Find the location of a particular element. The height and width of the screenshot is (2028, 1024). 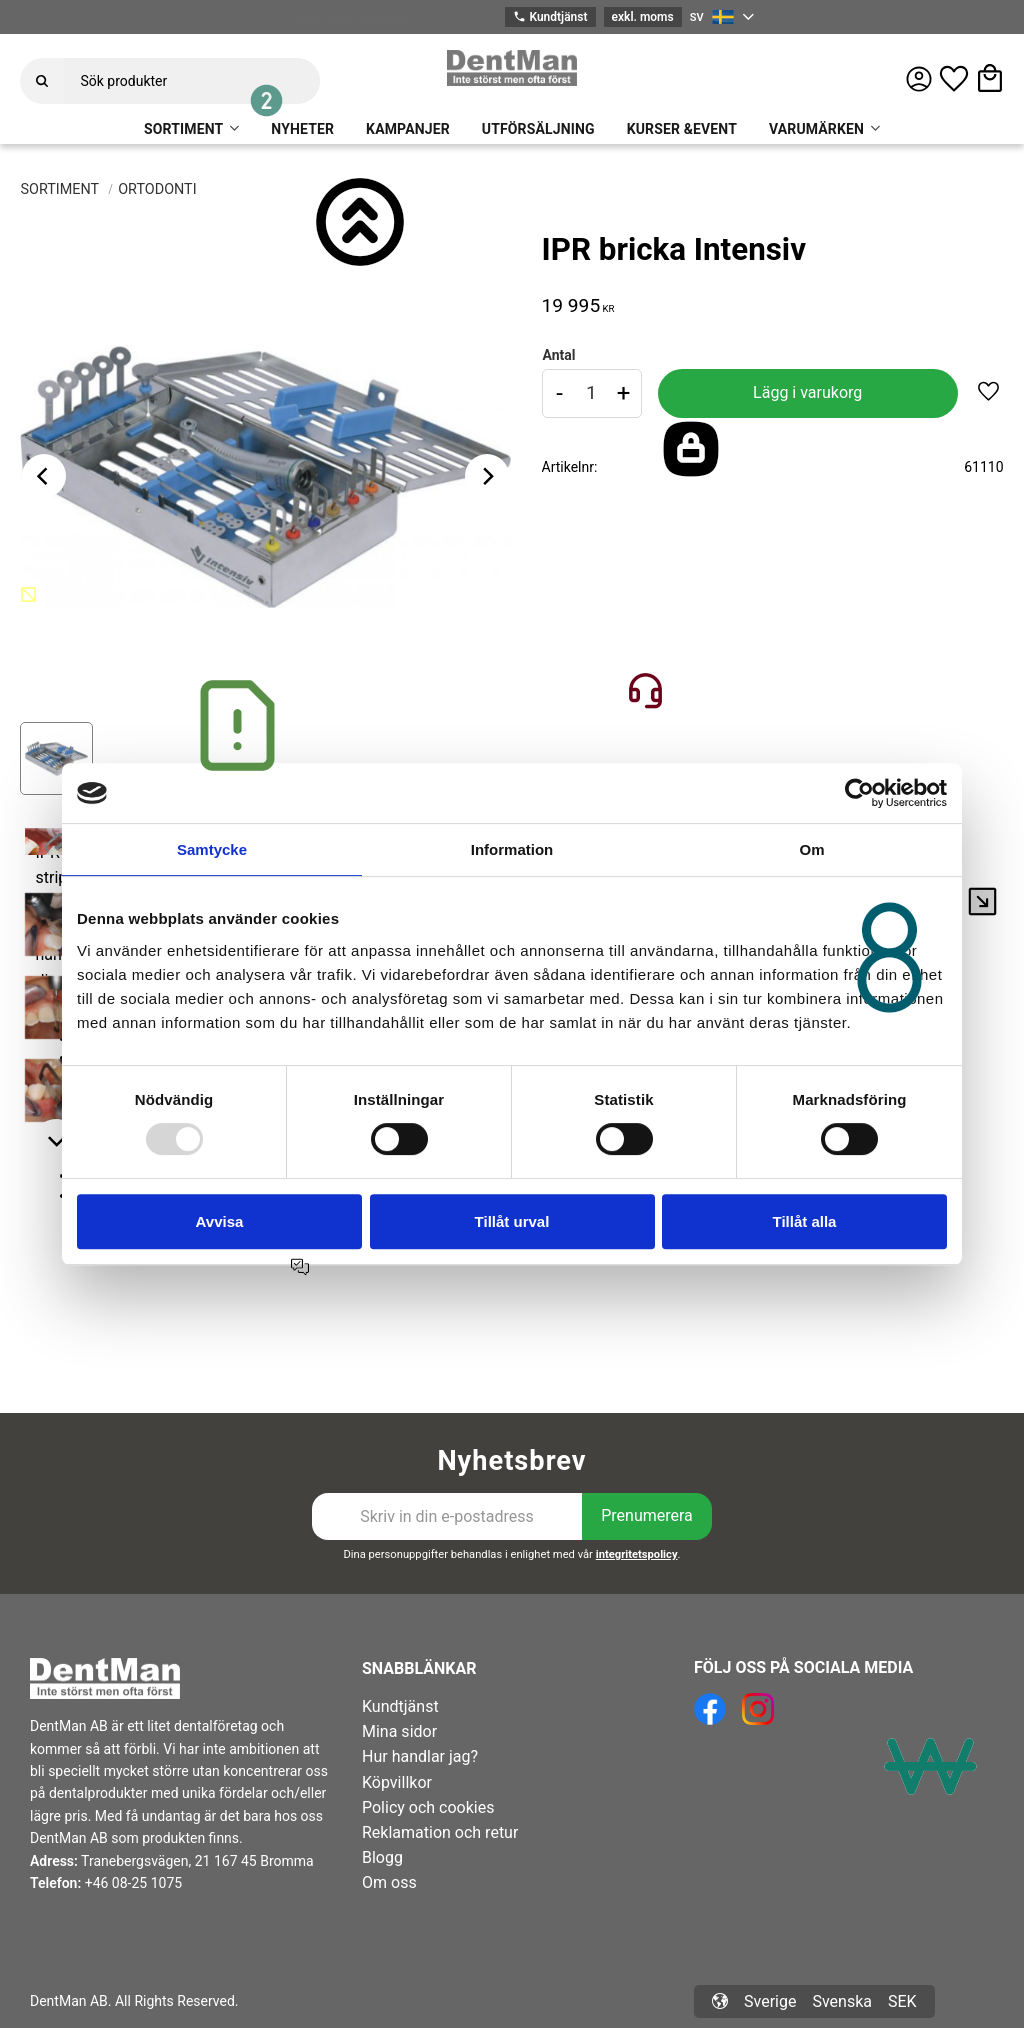

scroll to top of page is located at coordinates (360, 222).